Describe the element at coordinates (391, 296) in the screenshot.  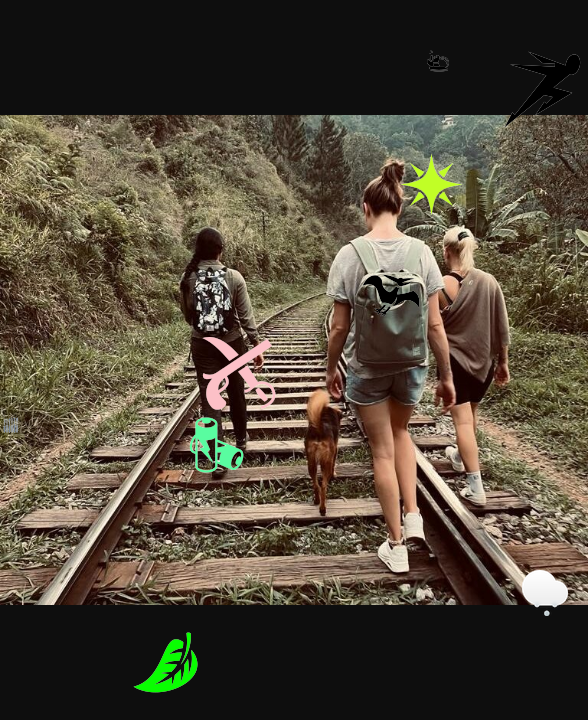
I see `pterodactyl or flying dinosaur icon for a game element` at that location.